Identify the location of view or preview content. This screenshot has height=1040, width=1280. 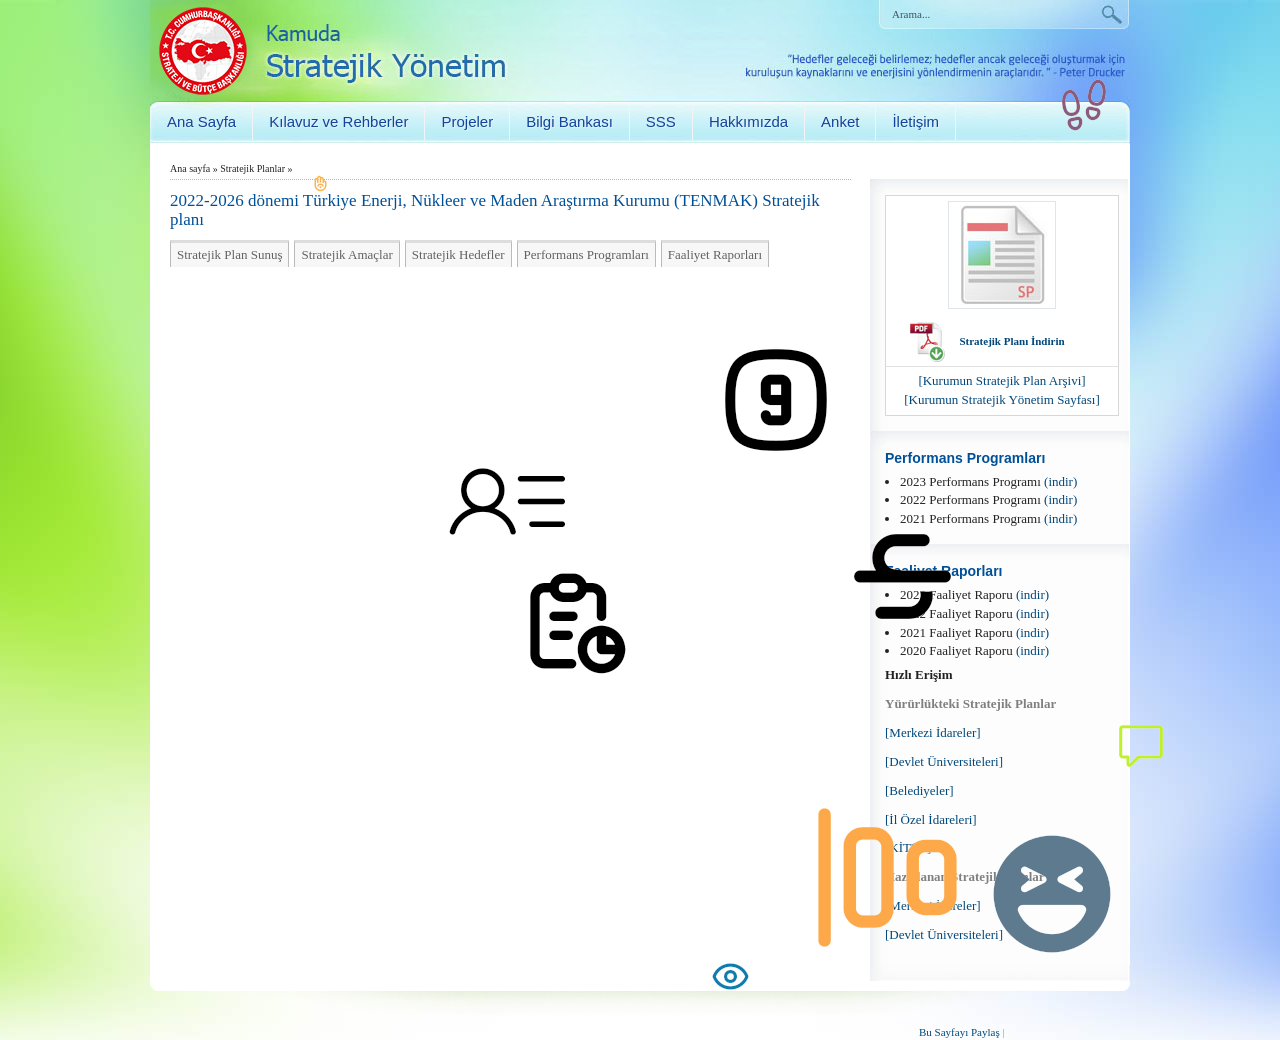
(730, 976).